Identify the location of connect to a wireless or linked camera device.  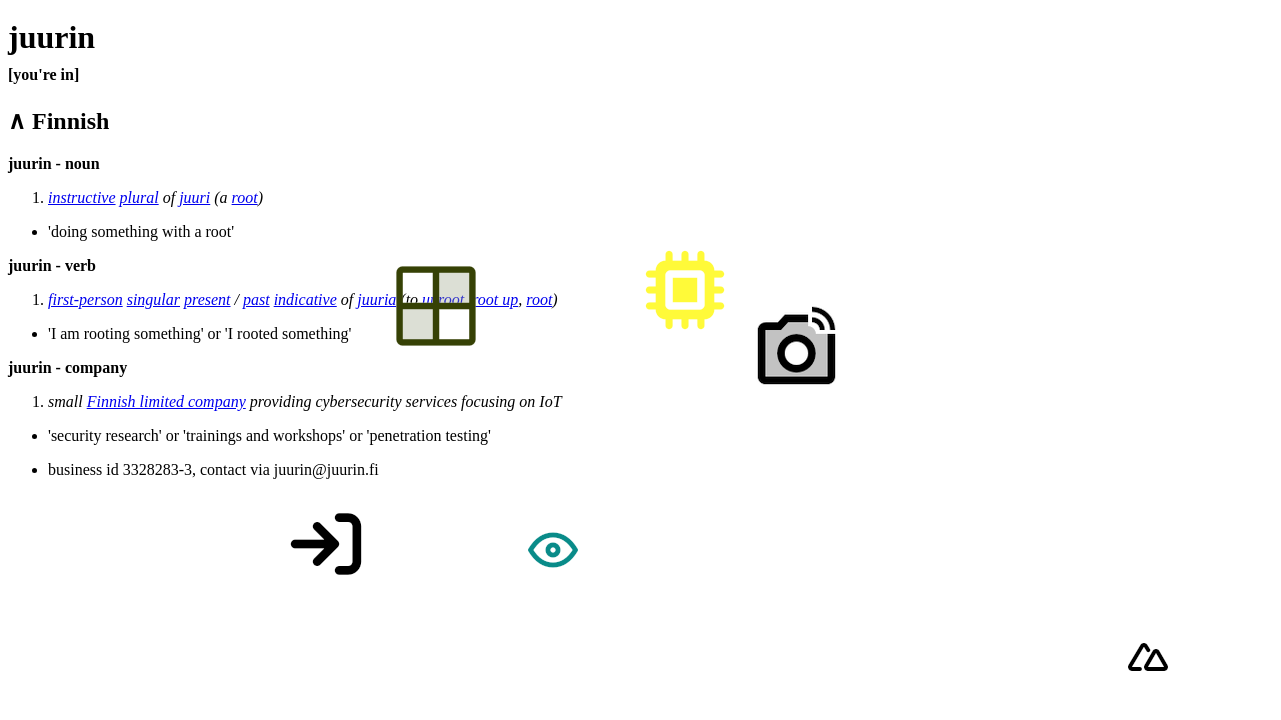
(796, 345).